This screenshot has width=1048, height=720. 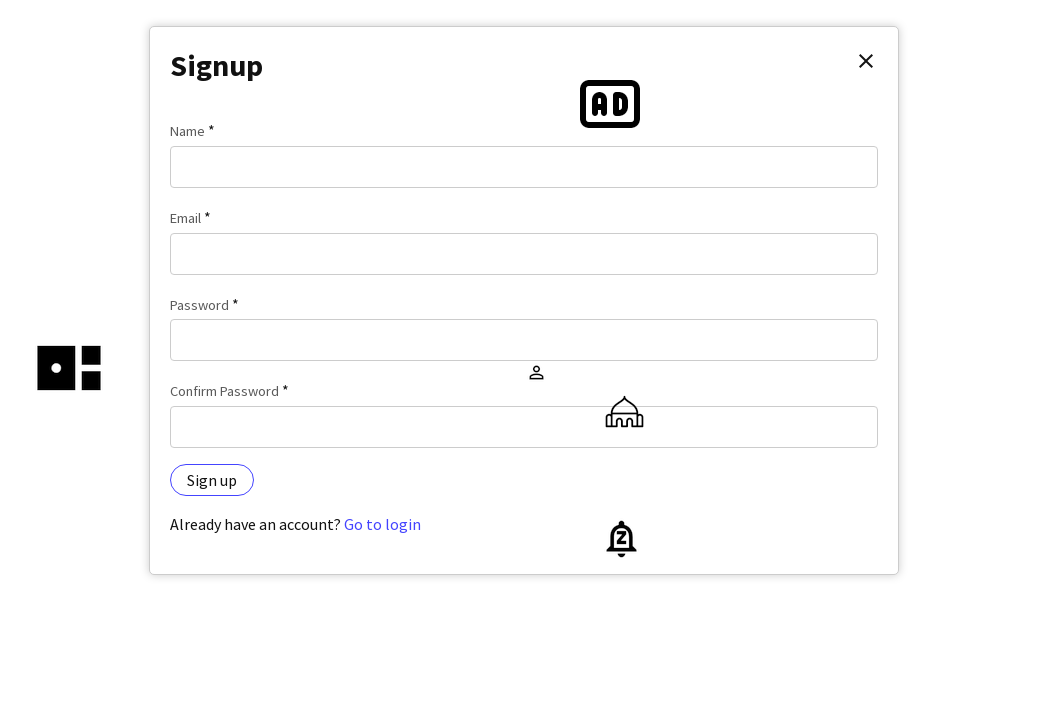 I want to click on access bento box or compartmentalized layout view, so click(x=69, y=368).